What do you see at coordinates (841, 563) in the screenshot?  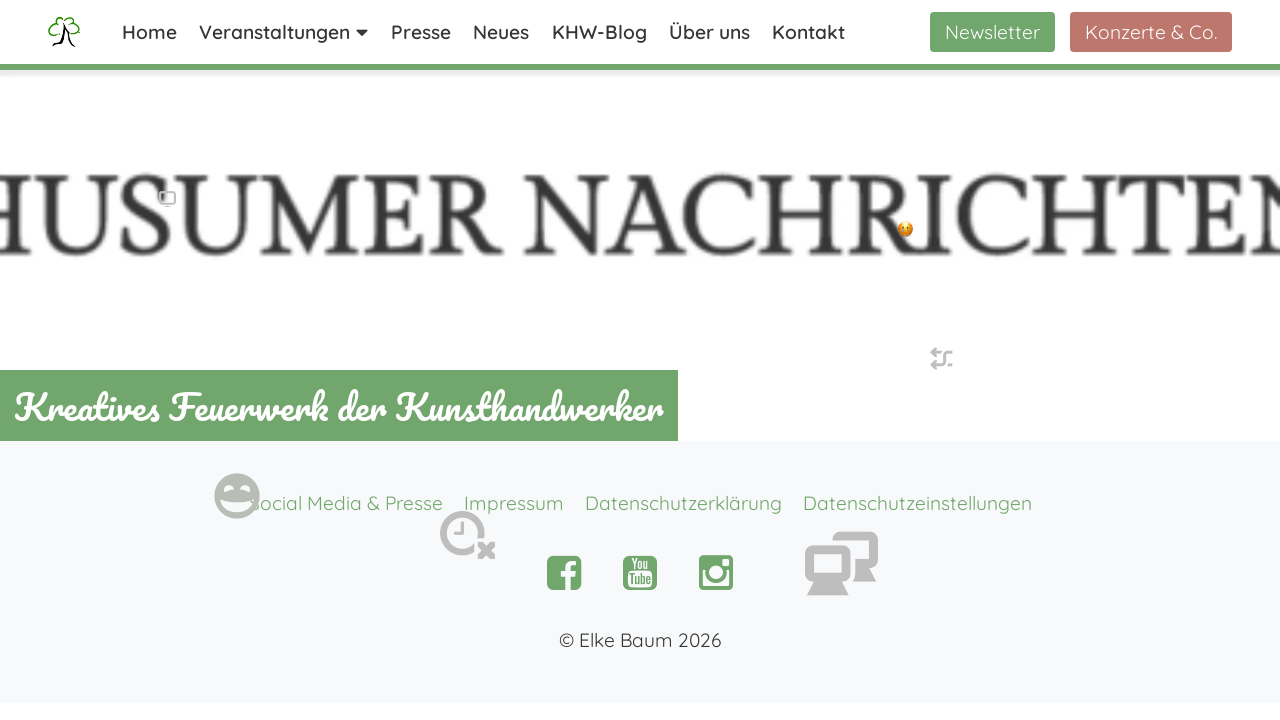 I see `access network preferences and settings` at bounding box center [841, 563].